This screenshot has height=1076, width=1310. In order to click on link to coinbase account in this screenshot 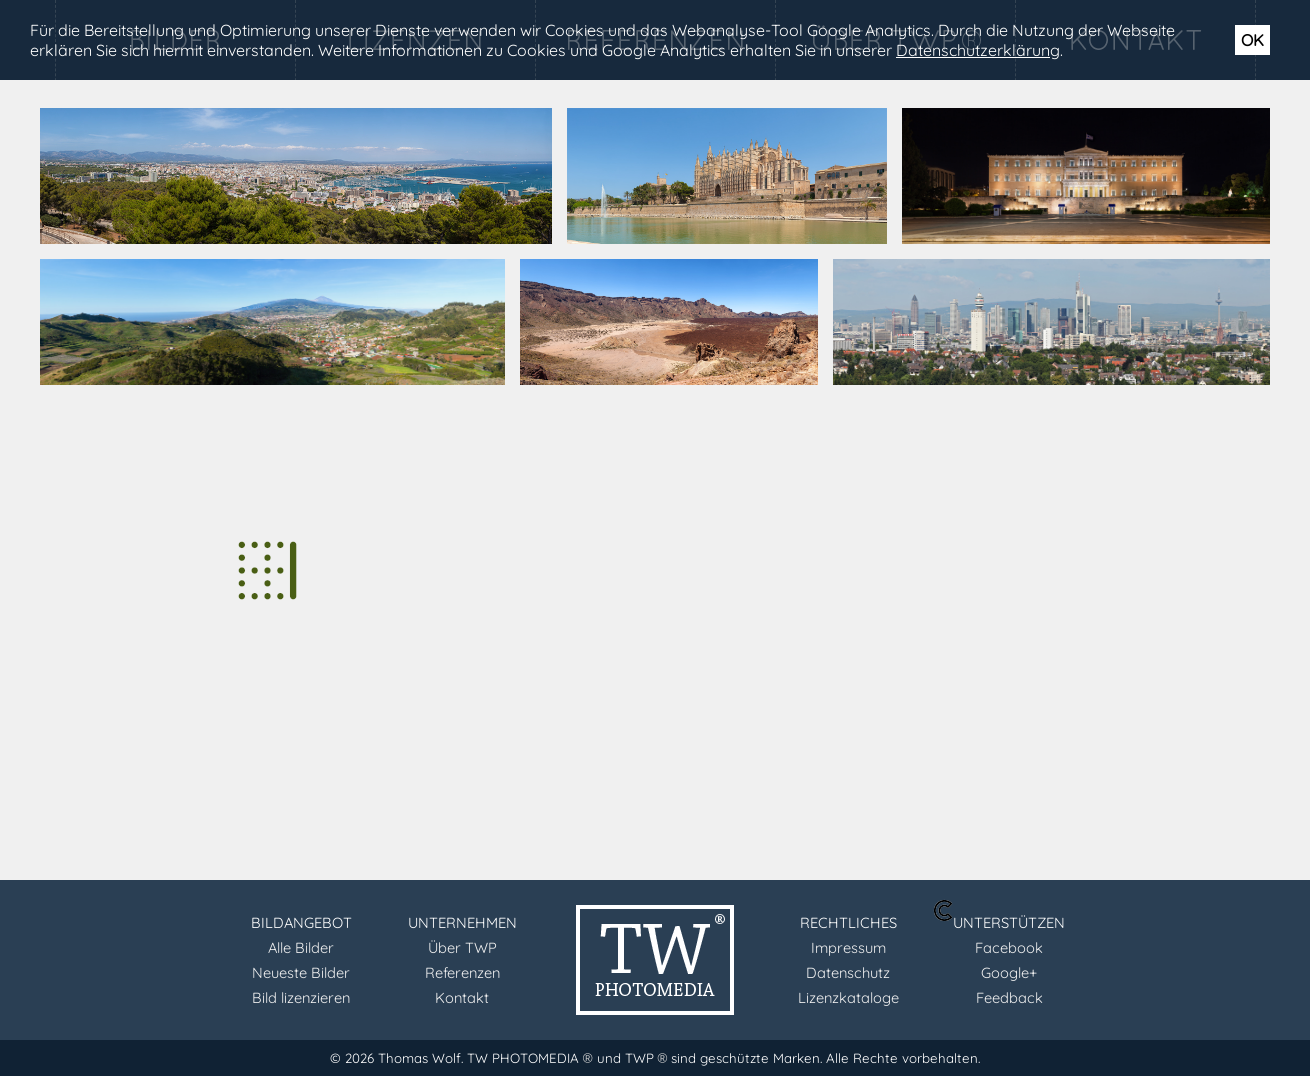, I will do `click(943, 910)`.